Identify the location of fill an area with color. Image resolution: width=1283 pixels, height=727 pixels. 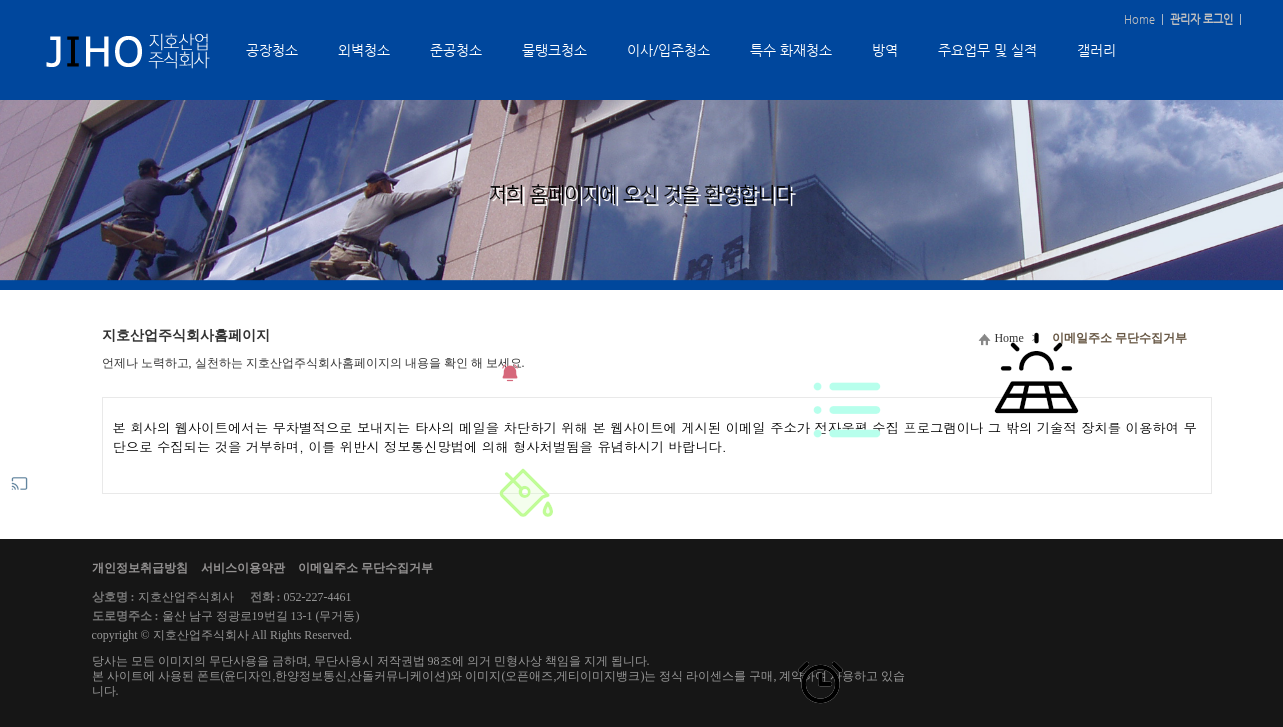
(525, 494).